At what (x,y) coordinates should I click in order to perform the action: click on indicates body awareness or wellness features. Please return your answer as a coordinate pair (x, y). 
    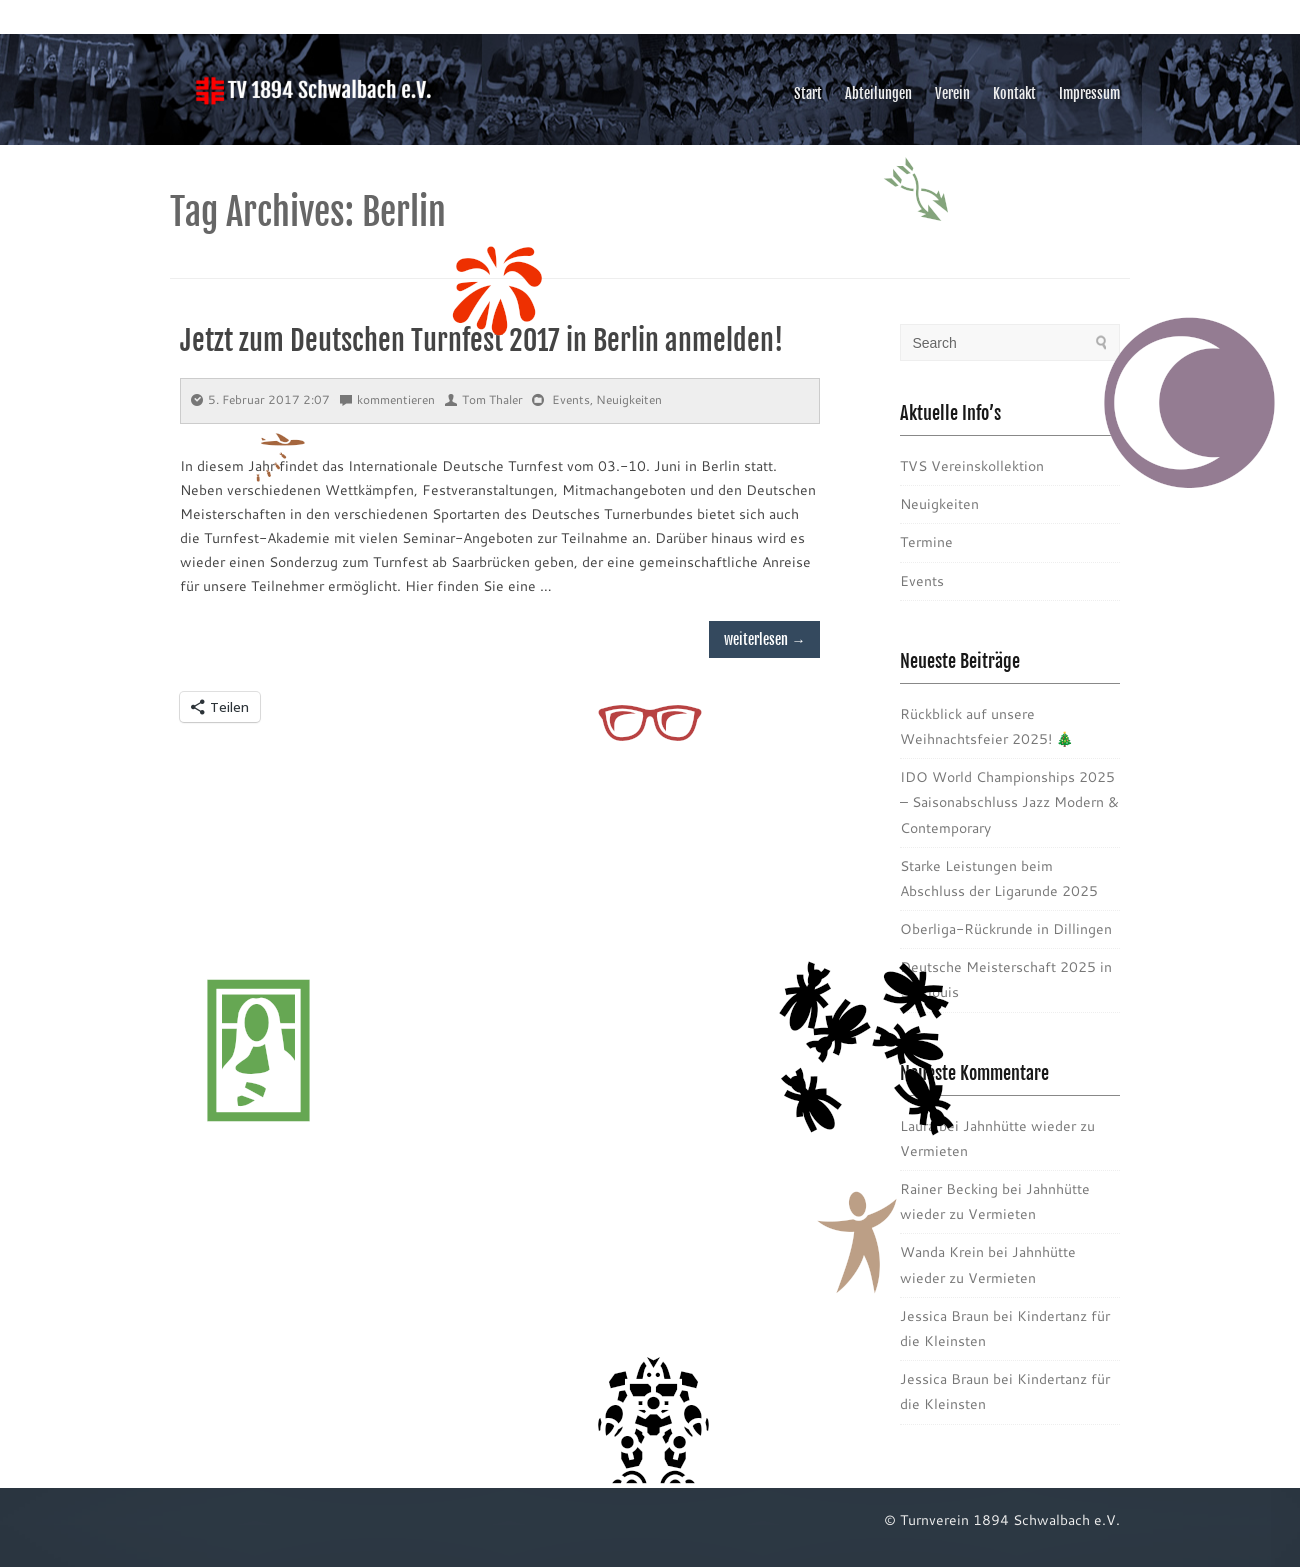
    Looking at the image, I should click on (857, 1242).